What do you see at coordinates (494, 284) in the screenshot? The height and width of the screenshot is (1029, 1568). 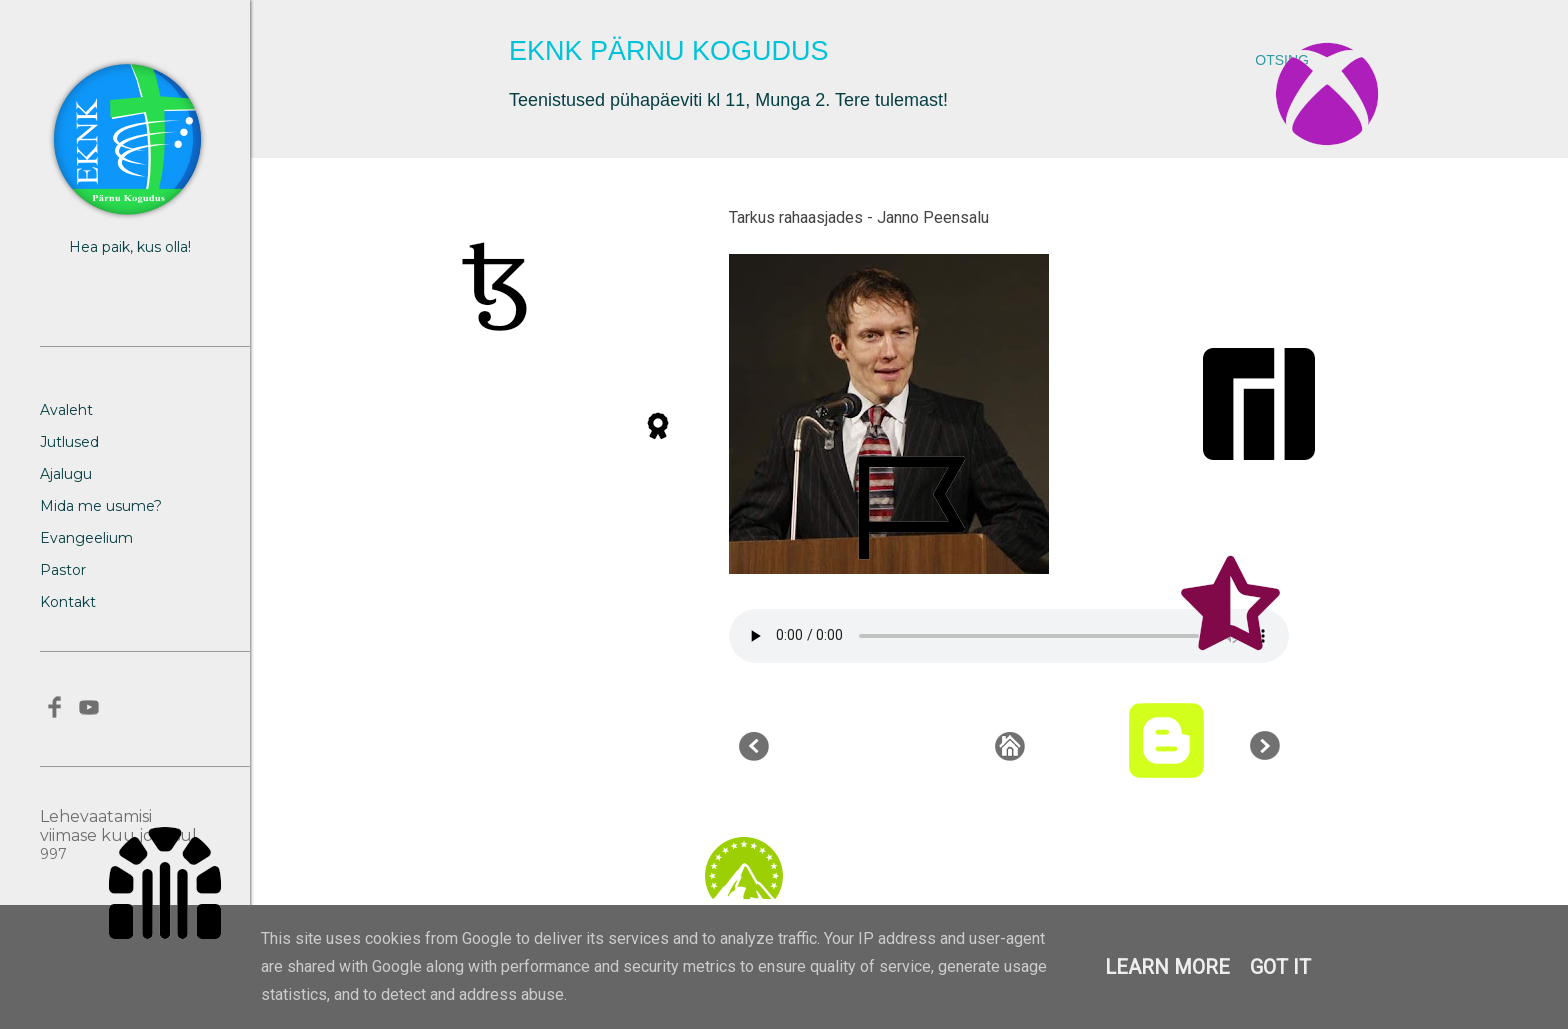 I see `tezos (XTZ) cryptocurrency logo` at bounding box center [494, 284].